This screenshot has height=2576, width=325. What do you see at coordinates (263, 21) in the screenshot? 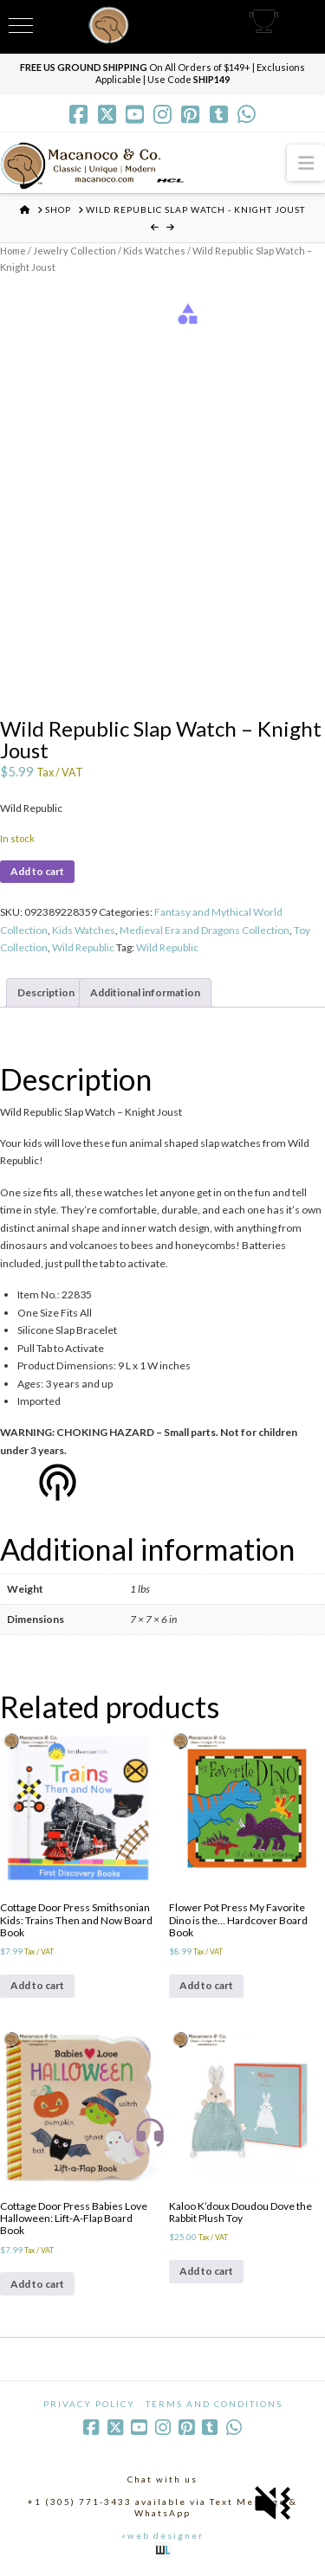
I see `view achievements or awards` at bounding box center [263, 21].